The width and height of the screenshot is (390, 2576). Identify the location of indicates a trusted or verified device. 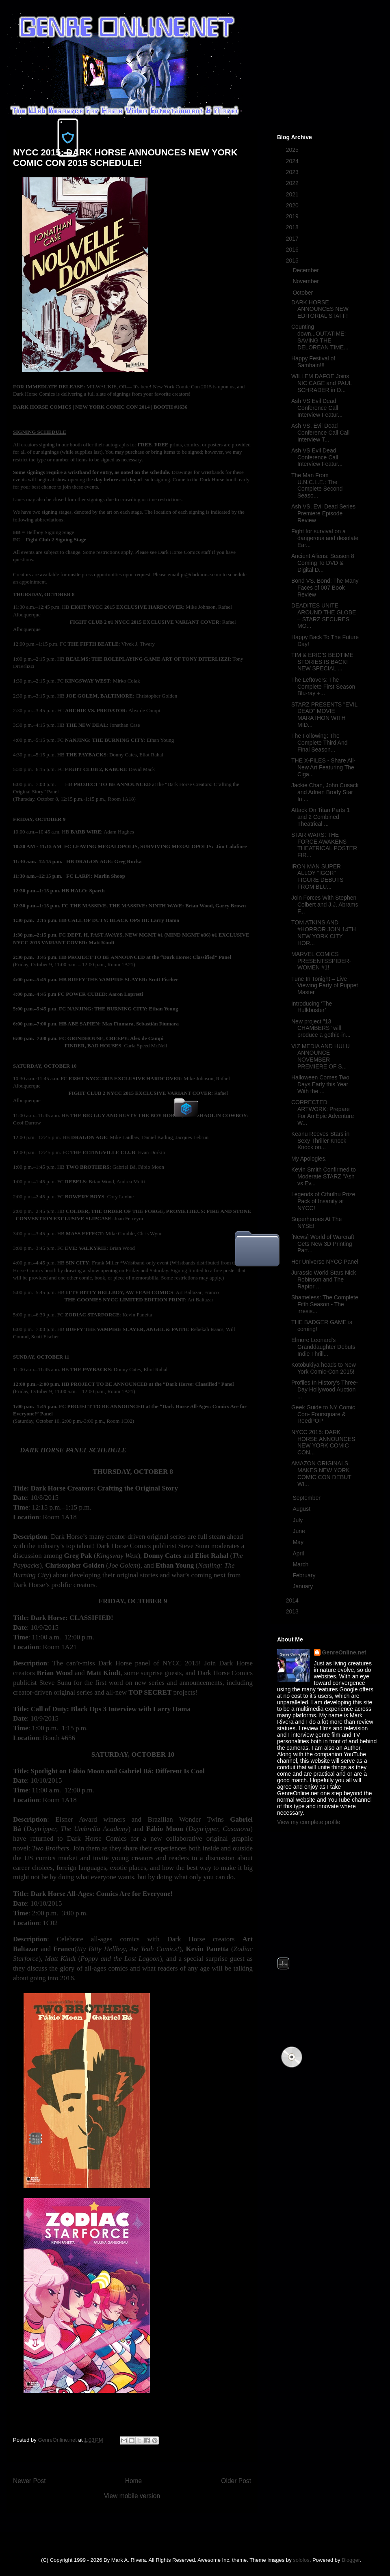
(68, 138).